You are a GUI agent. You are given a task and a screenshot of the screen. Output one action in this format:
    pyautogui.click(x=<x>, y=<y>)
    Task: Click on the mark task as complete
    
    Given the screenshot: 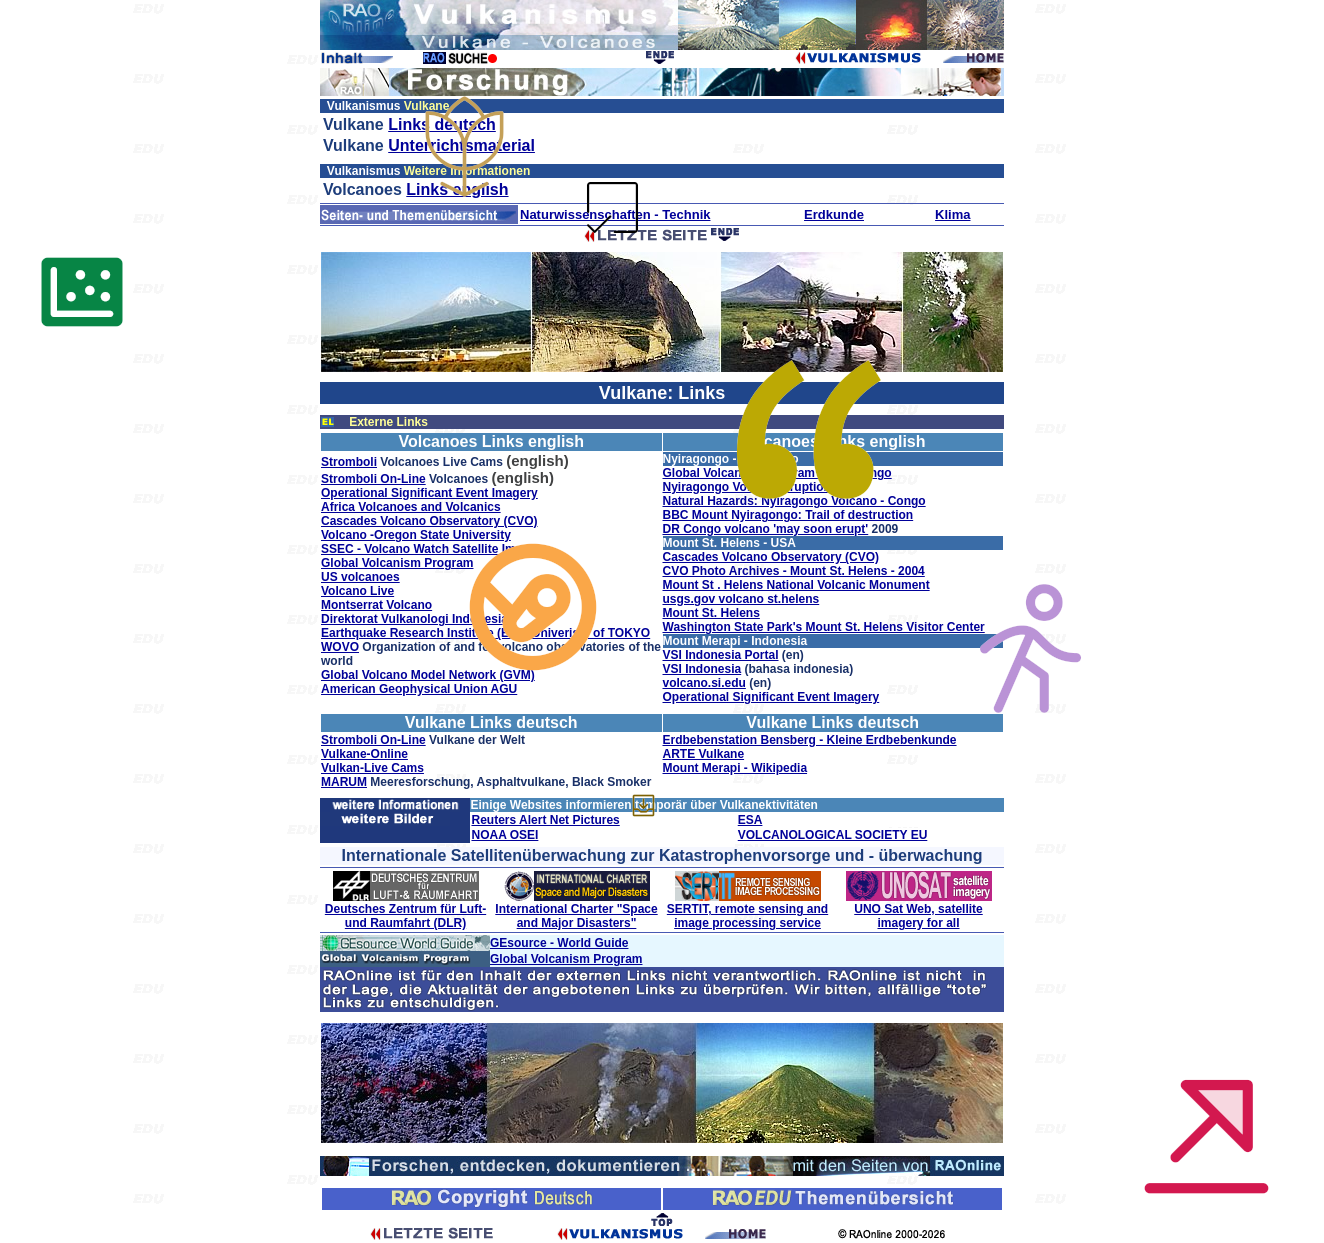 What is the action you would take?
    pyautogui.click(x=612, y=207)
    